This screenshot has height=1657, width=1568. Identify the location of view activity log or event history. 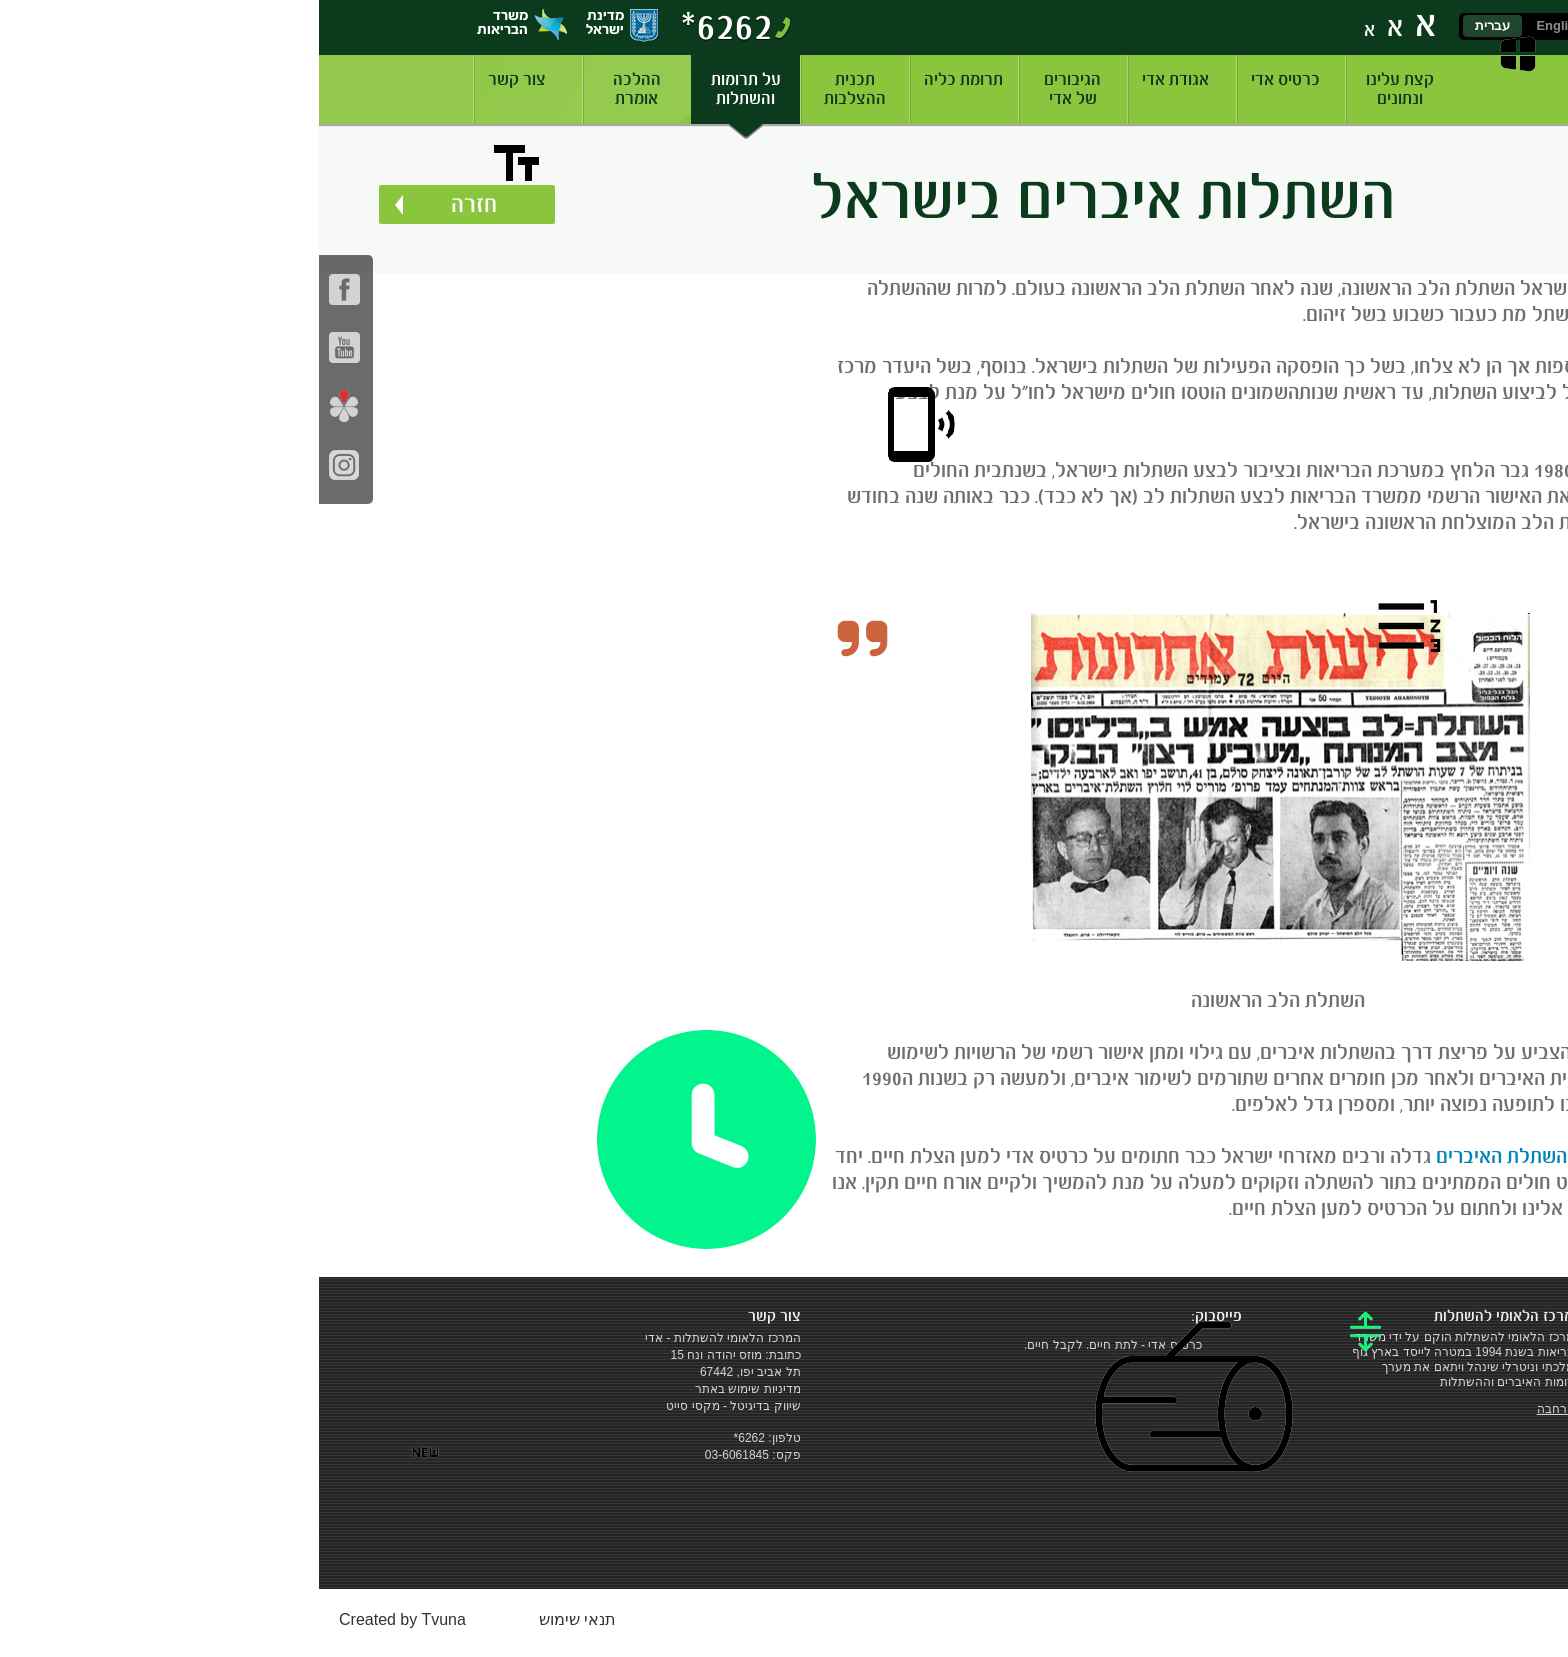
(1194, 1407).